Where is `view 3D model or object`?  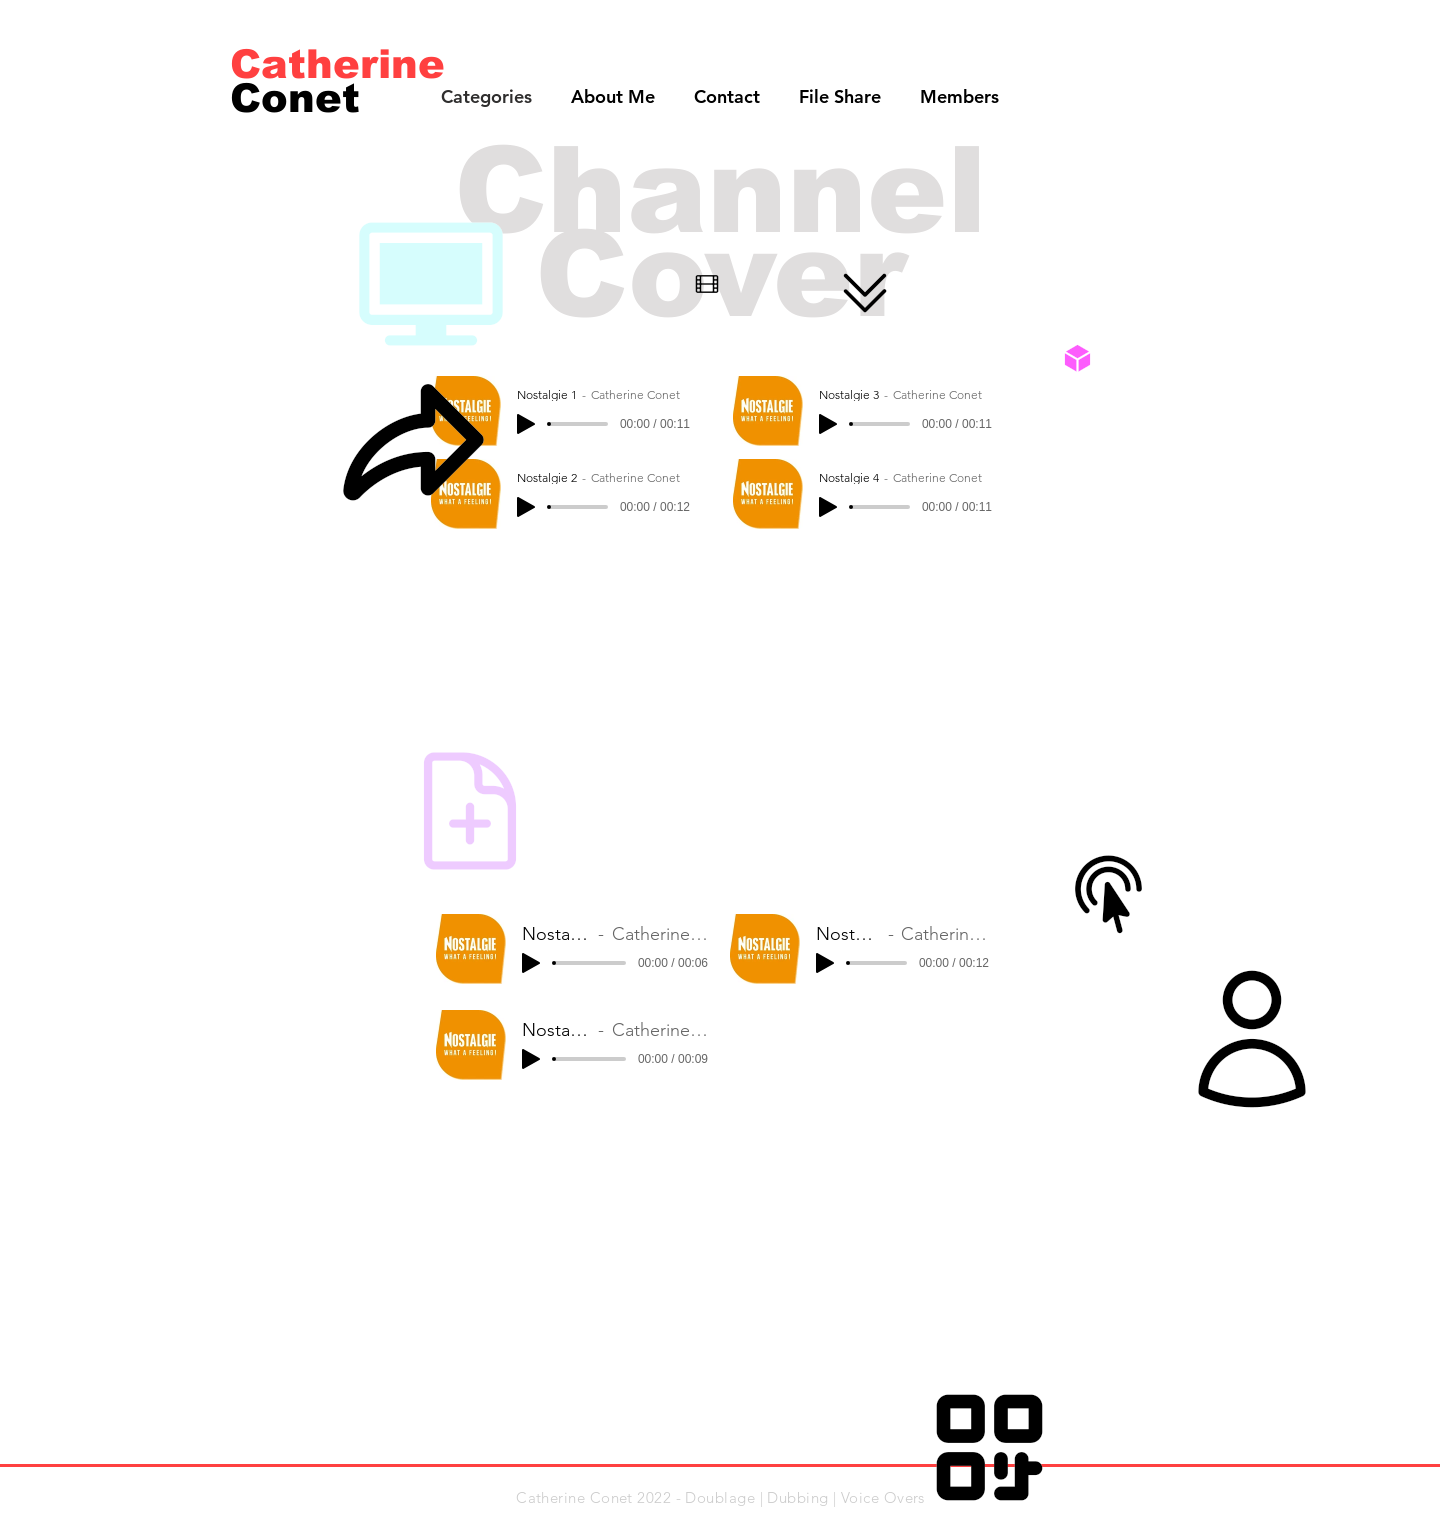
view 3D model or object is located at coordinates (1077, 358).